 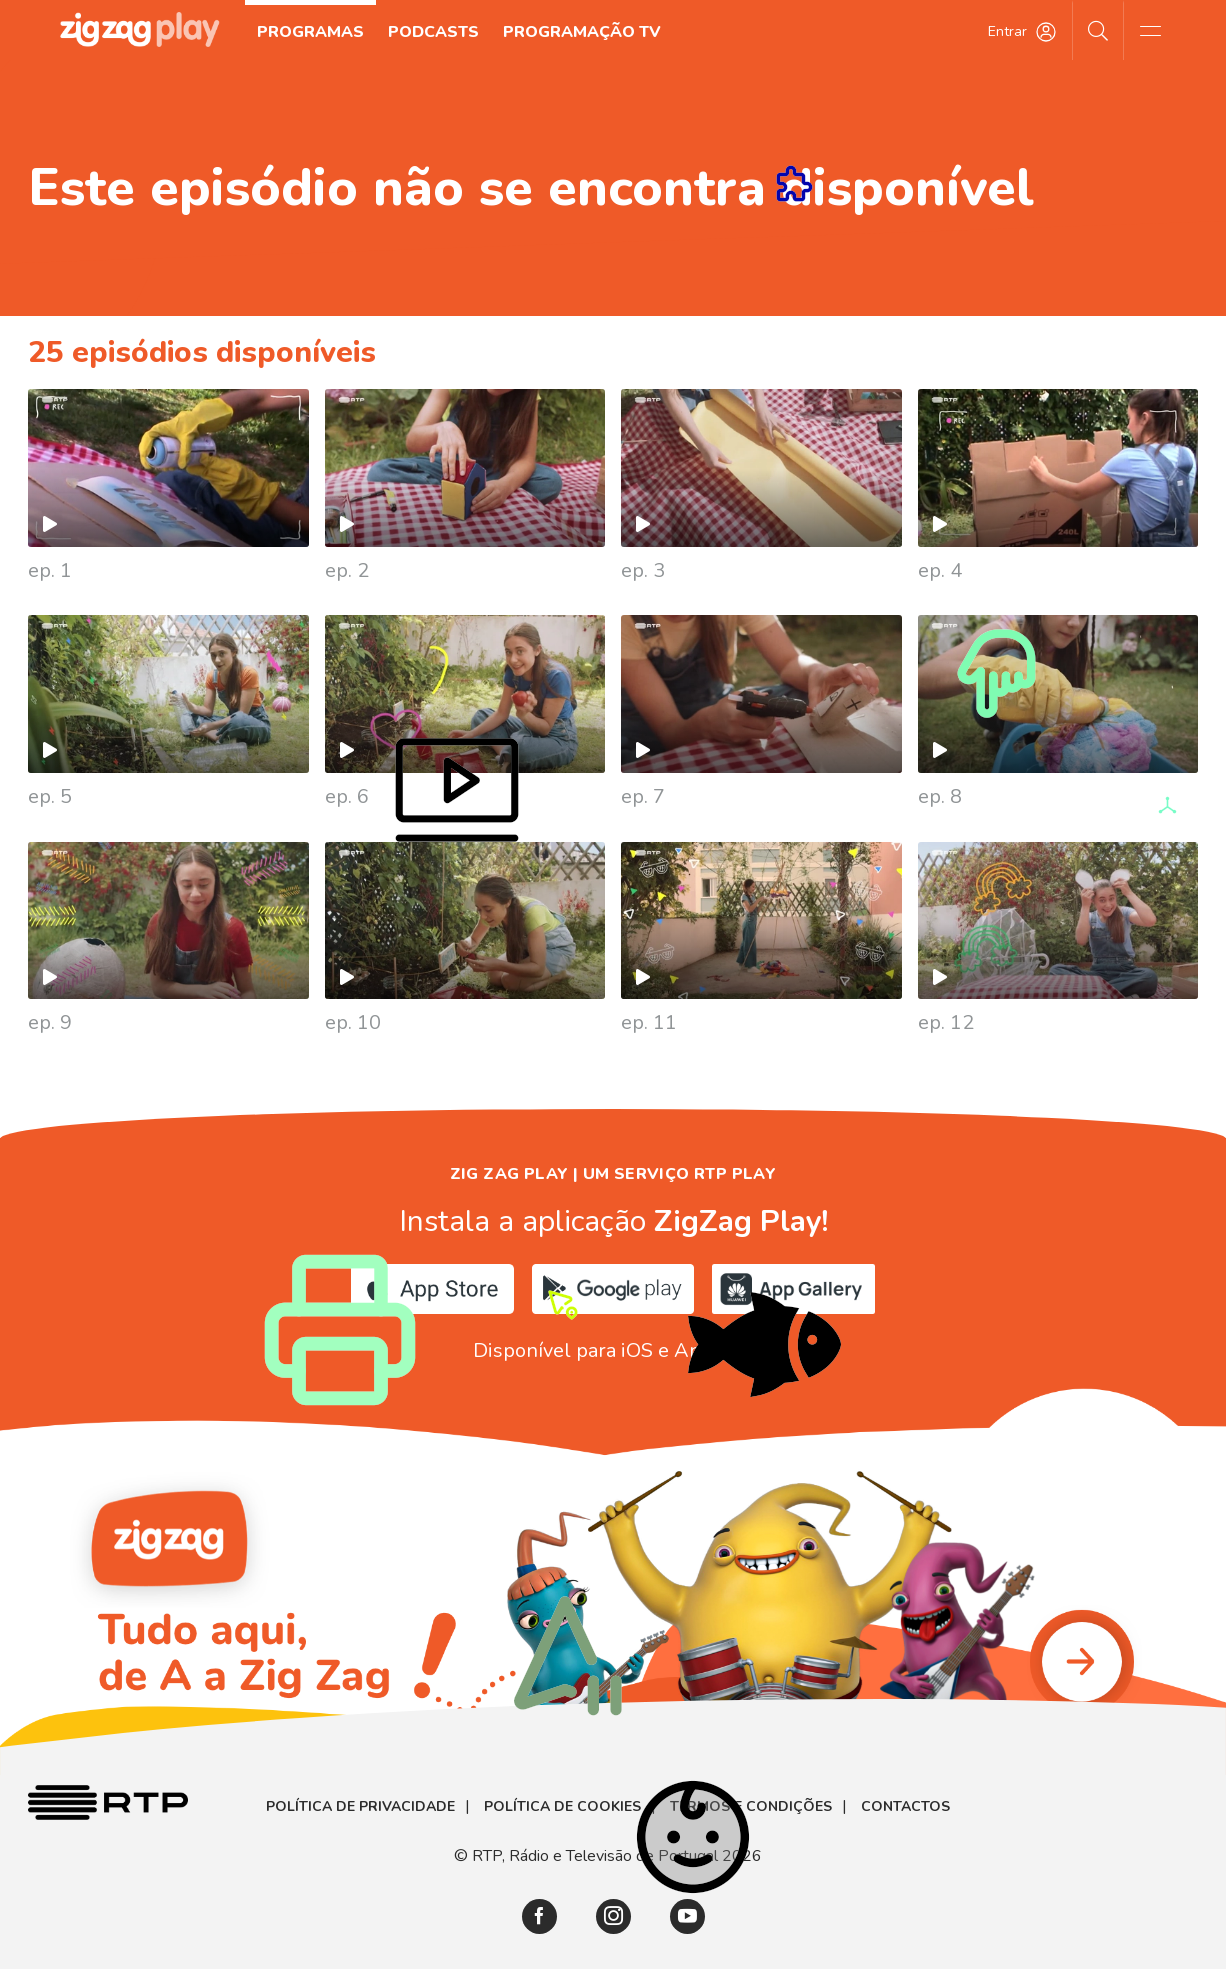 I want to click on pin cursor location on map, so click(x=561, y=1303).